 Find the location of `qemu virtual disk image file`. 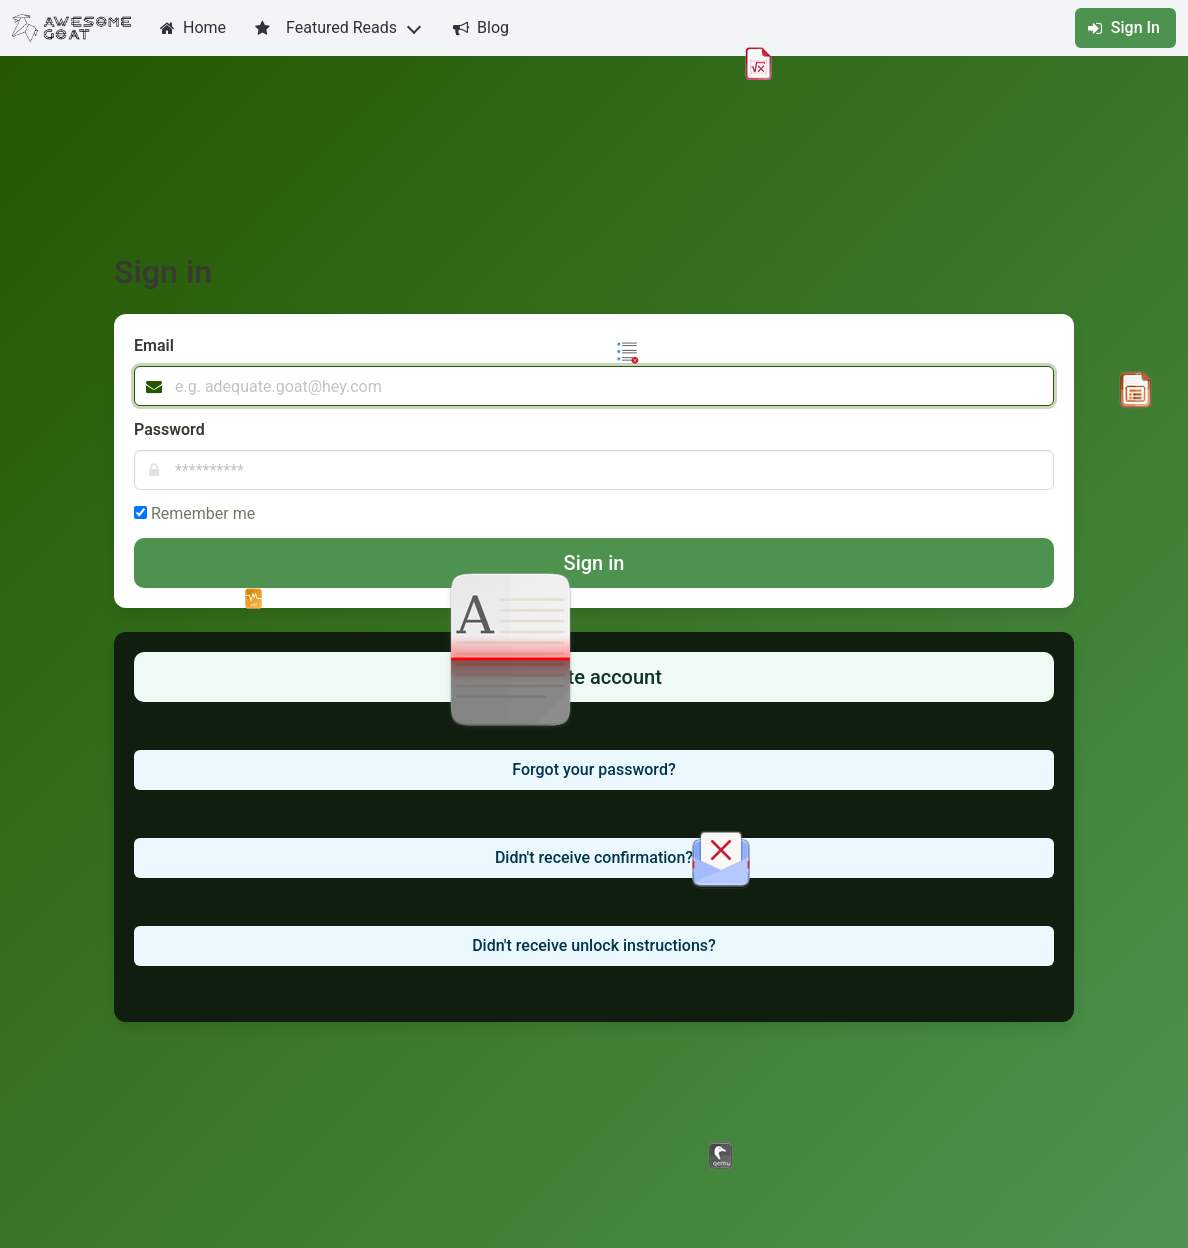

qemu virtual disk image file is located at coordinates (720, 1155).